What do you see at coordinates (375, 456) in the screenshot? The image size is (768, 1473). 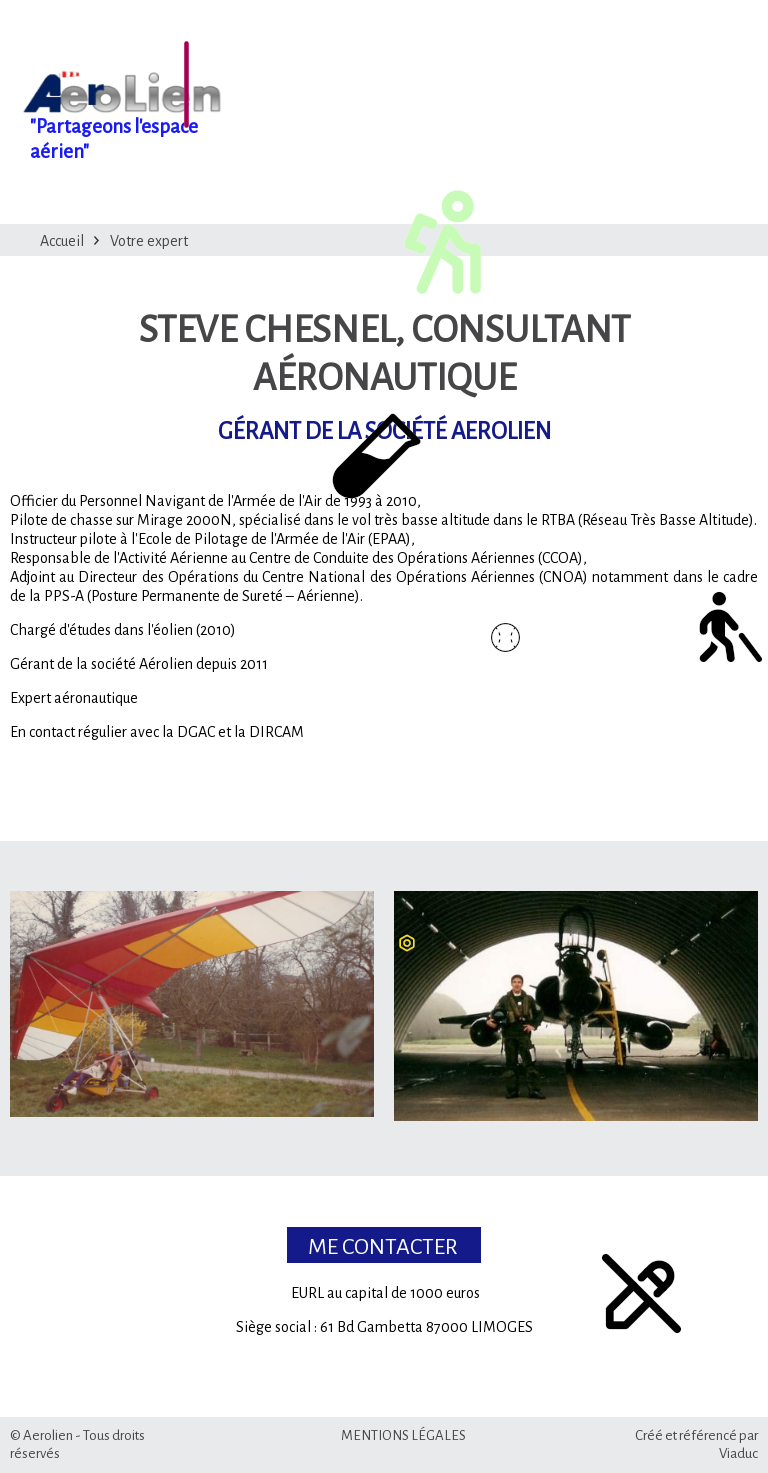 I see `run a test or experiment` at bounding box center [375, 456].